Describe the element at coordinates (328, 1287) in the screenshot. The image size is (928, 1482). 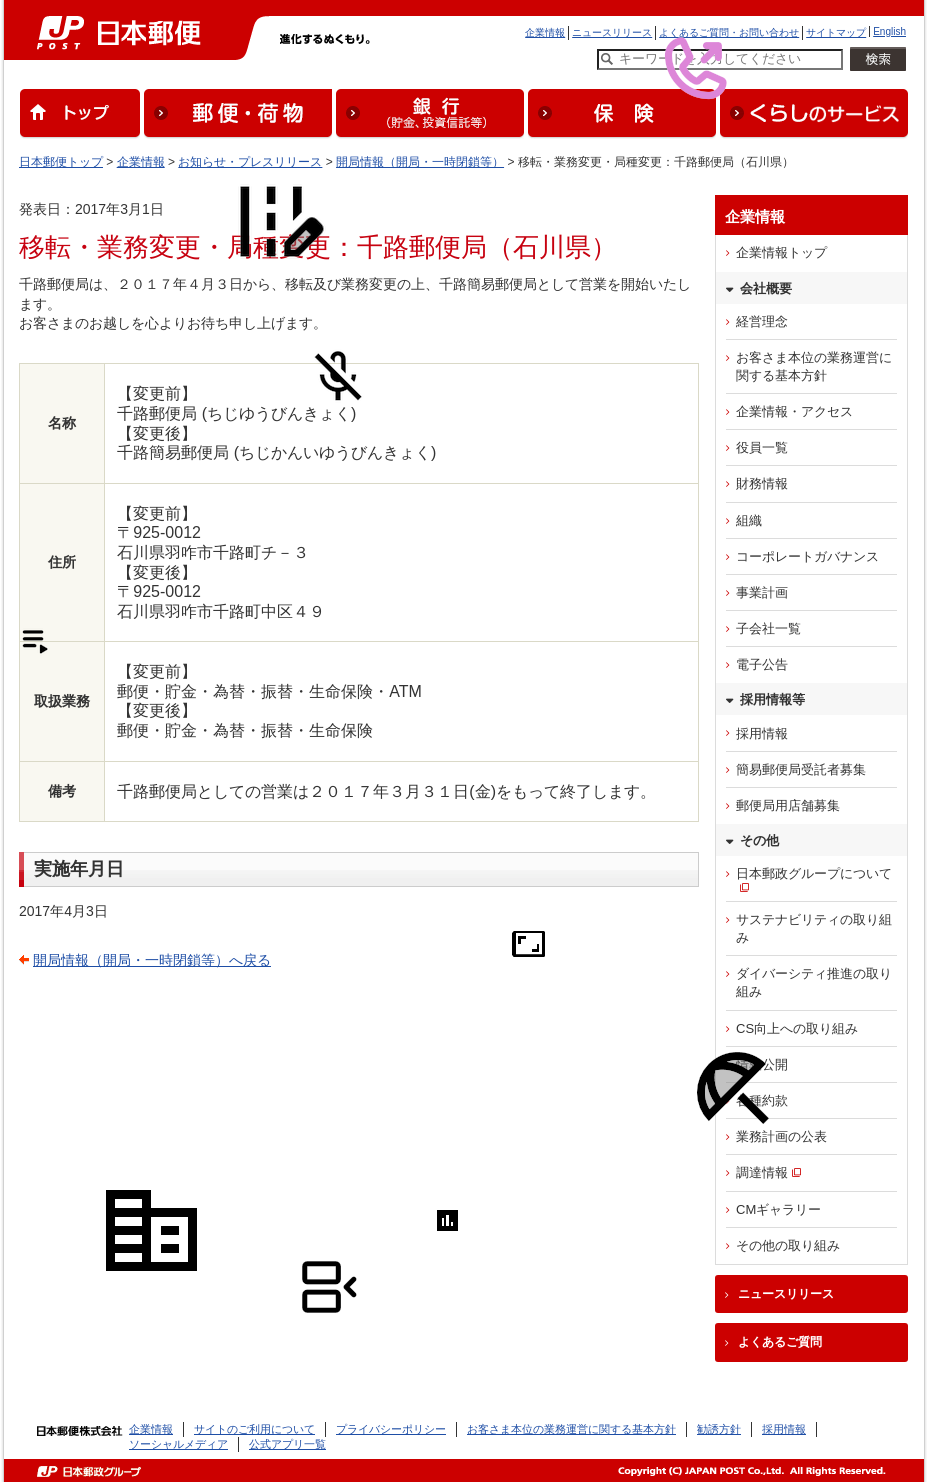
I see `move selected items to the end of a row` at that location.